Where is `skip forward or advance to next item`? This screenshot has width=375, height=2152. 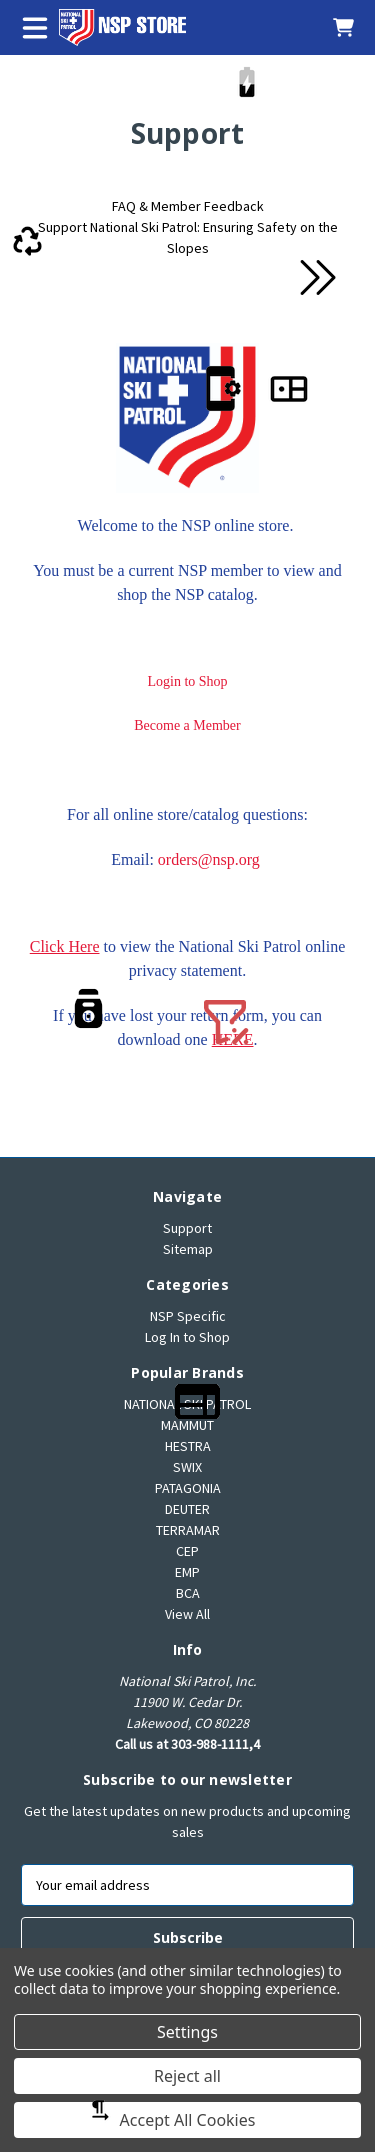 skip forward or advance to next item is located at coordinates (316, 277).